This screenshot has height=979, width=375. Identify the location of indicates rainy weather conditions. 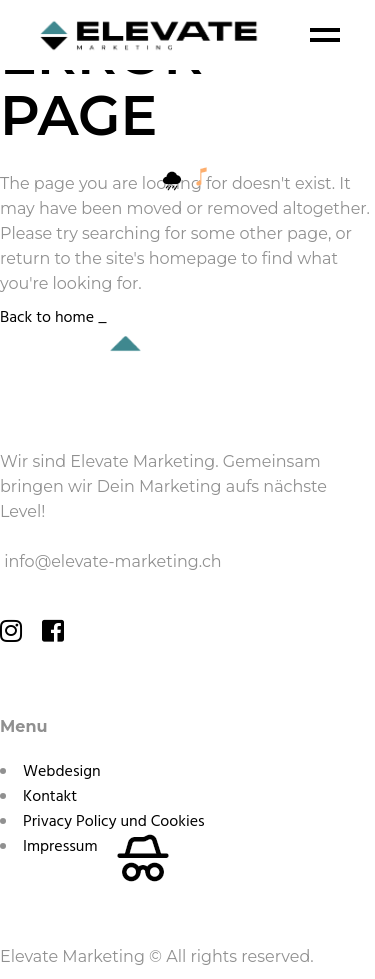
(172, 181).